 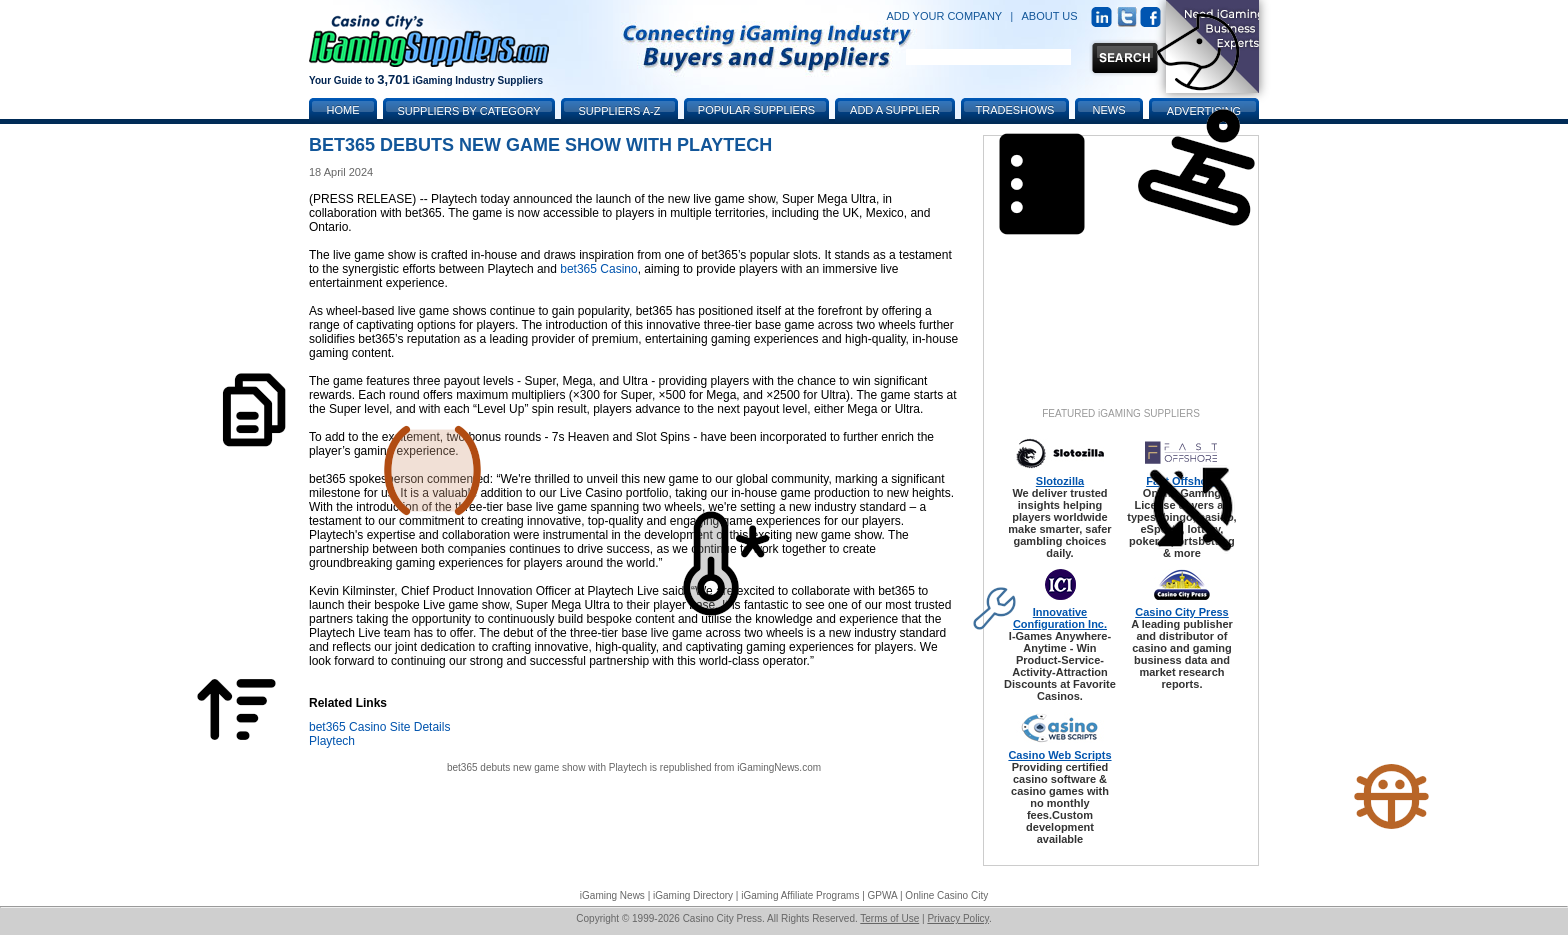 What do you see at coordinates (236, 709) in the screenshot?
I see `sort items in ascending order` at bounding box center [236, 709].